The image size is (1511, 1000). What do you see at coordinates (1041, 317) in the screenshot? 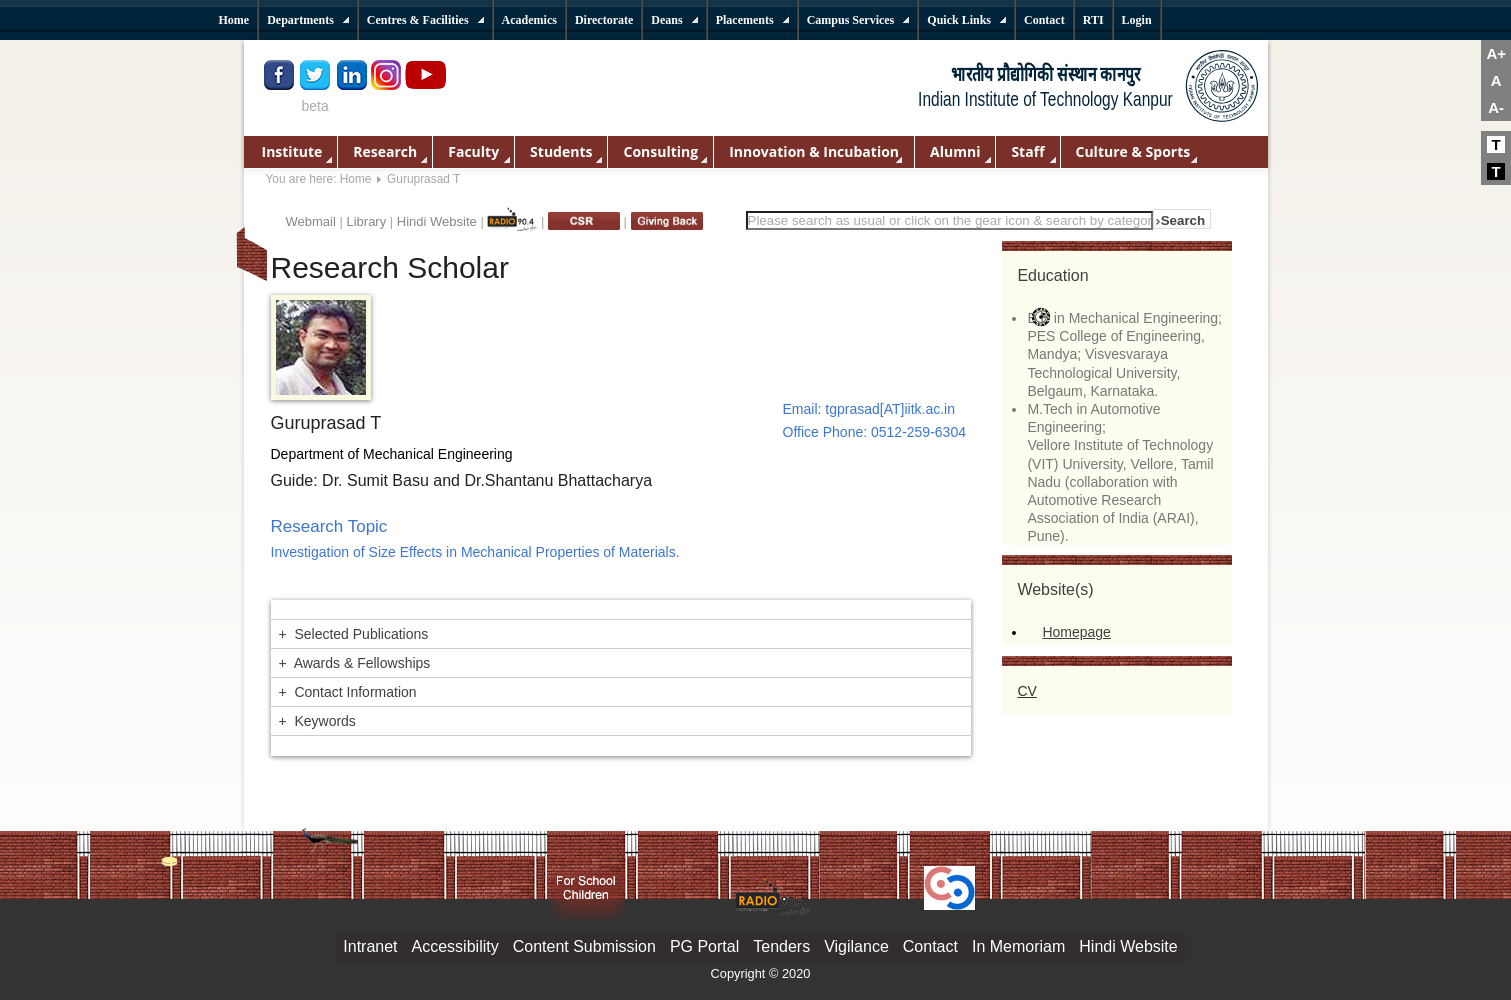
I see `access eye maze puzzle or minigame` at bounding box center [1041, 317].